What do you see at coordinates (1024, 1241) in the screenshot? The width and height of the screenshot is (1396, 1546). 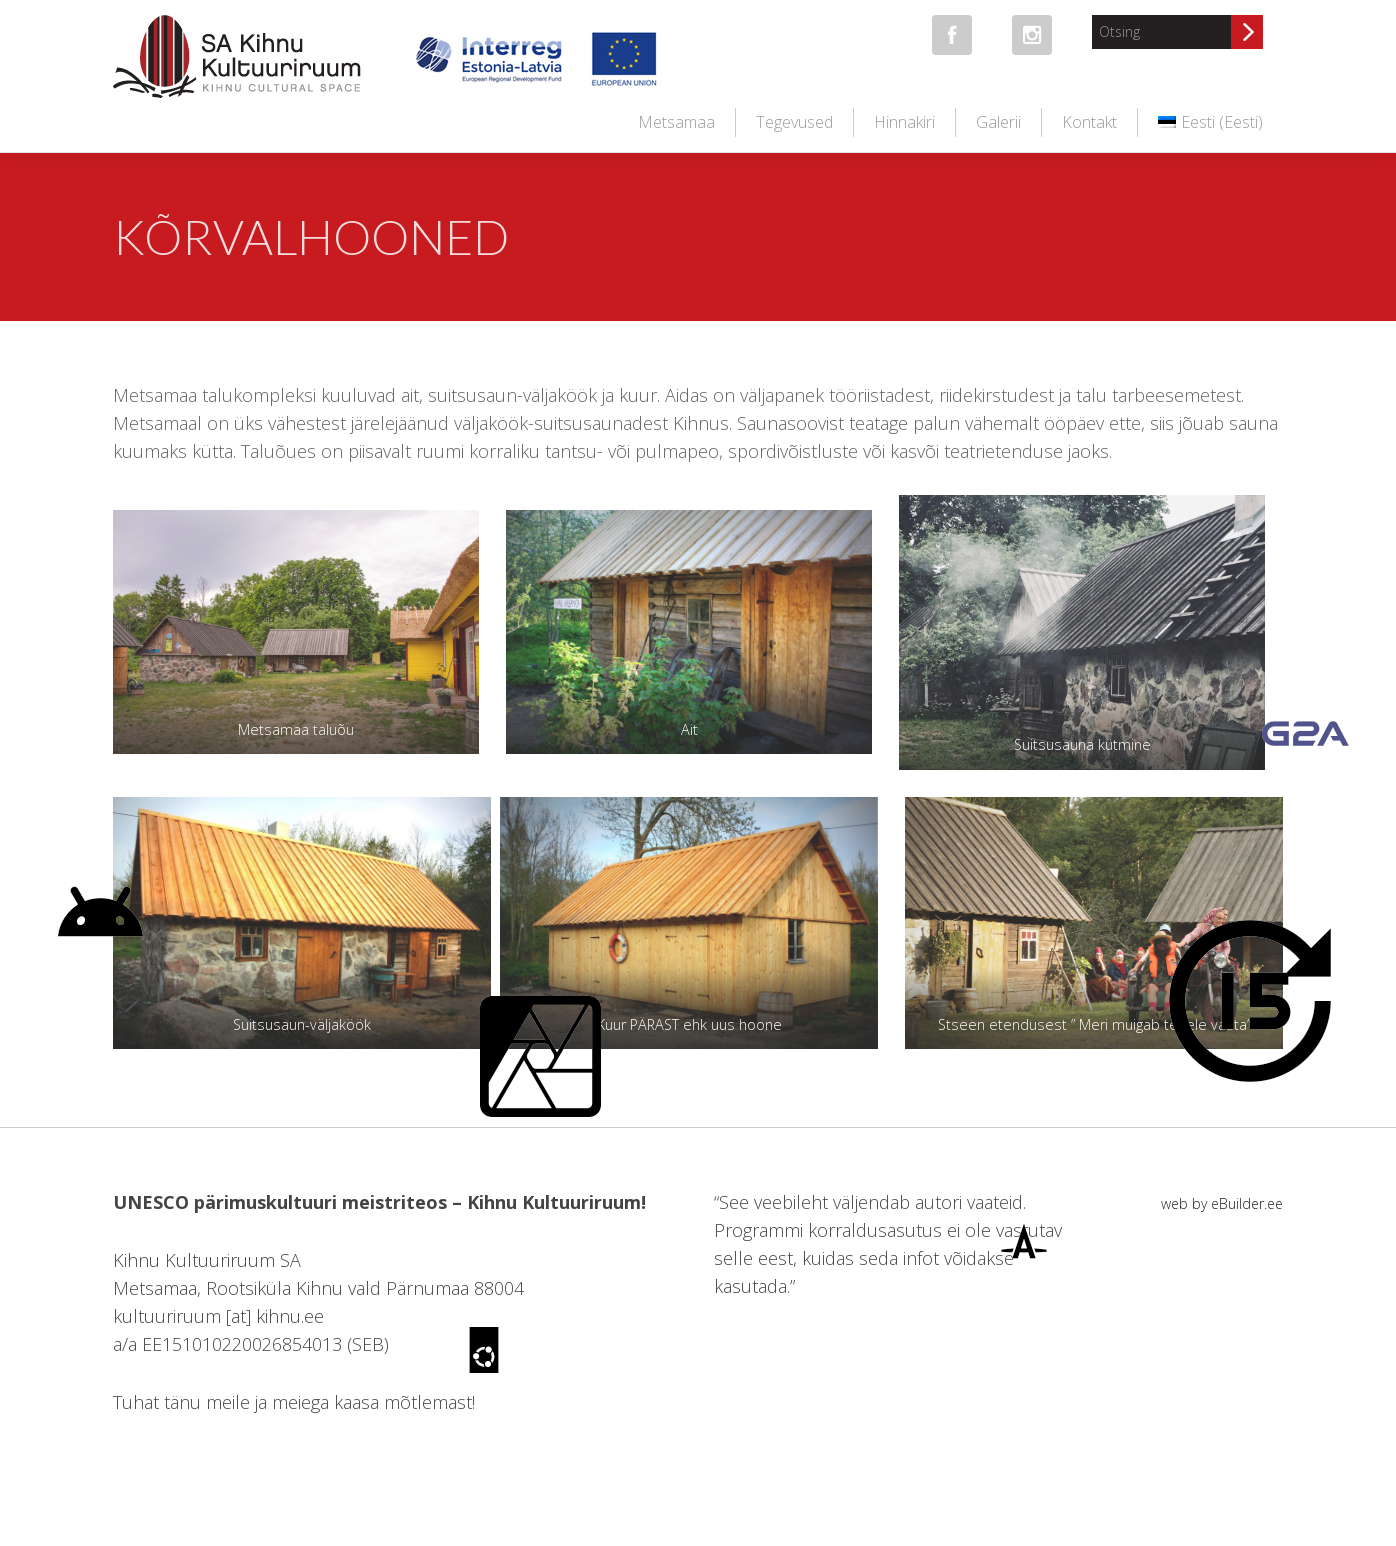 I see `autoprefixer CSS tool logo` at bounding box center [1024, 1241].